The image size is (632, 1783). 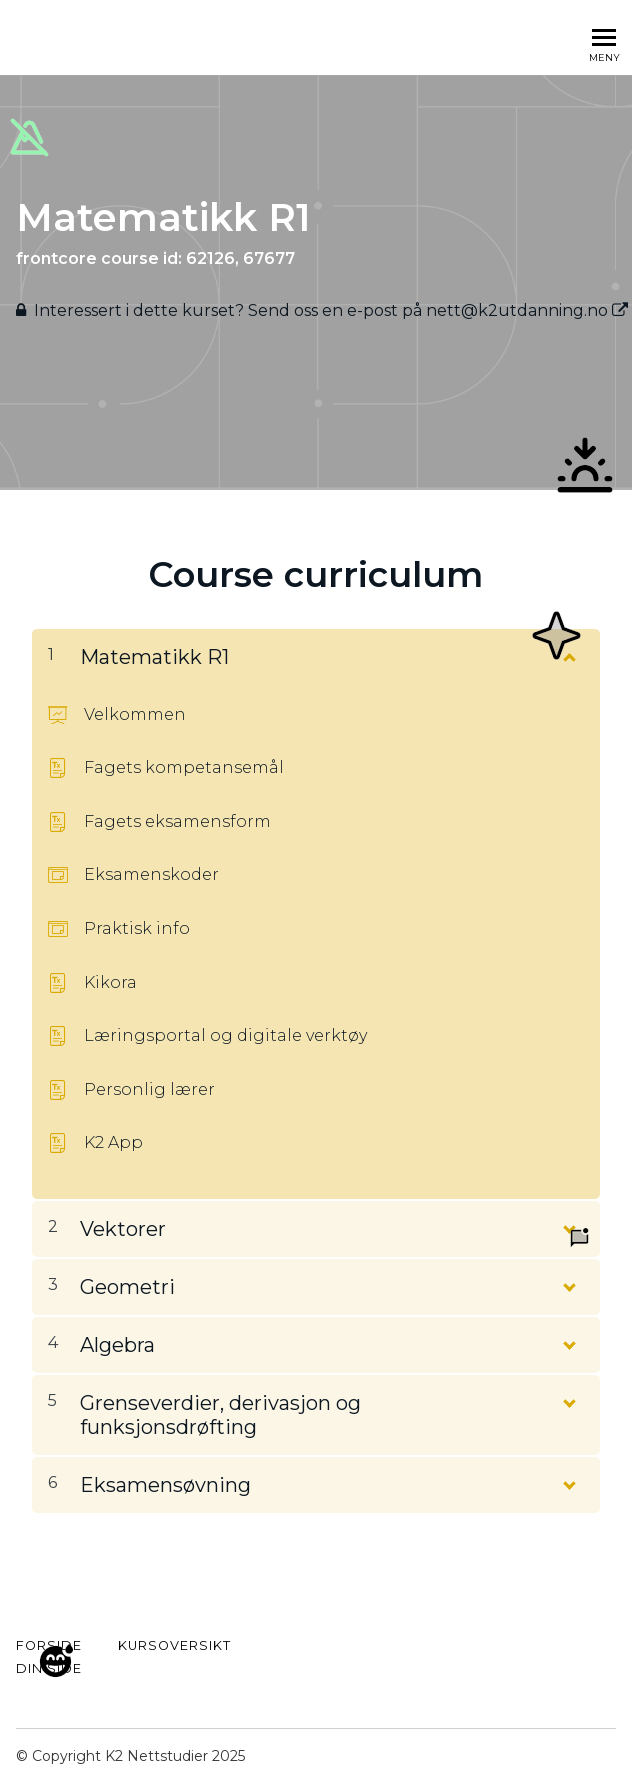 I want to click on indicates a featured or highlighted item, so click(x=556, y=635).